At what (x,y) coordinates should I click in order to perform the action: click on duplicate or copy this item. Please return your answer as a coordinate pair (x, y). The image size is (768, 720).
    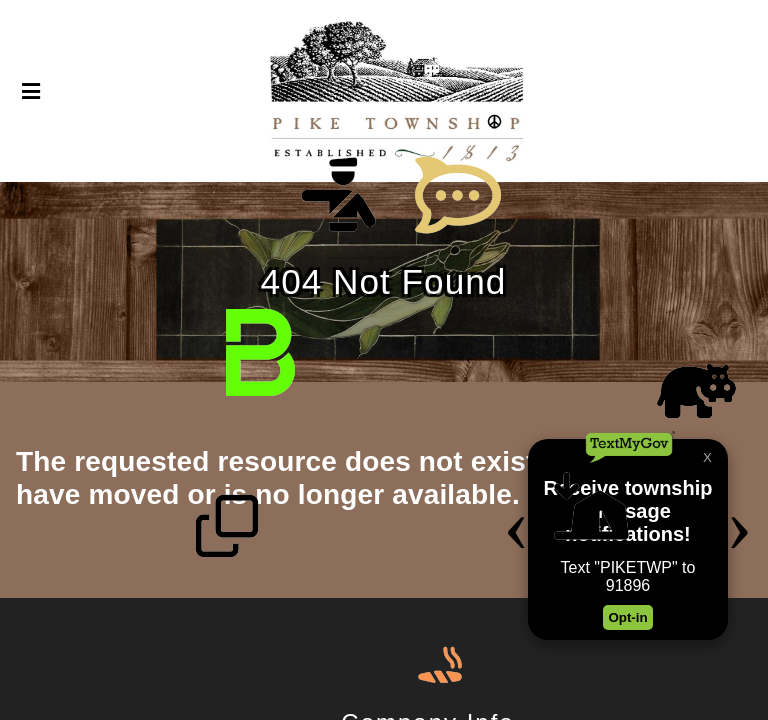
    Looking at the image, I should click on (227, 526).